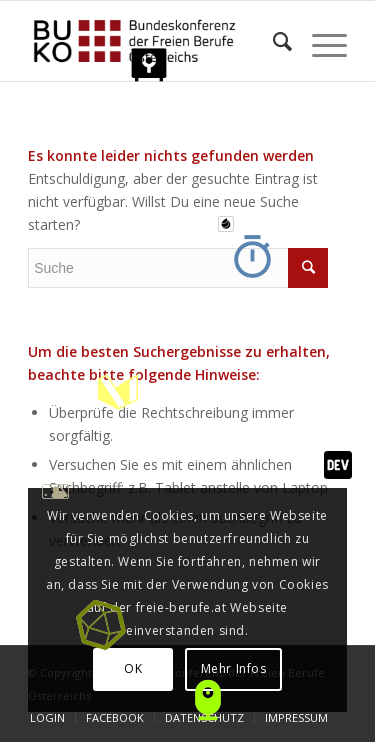  I want to click on visit Material for MkDocs documentation, so click(118, 392).